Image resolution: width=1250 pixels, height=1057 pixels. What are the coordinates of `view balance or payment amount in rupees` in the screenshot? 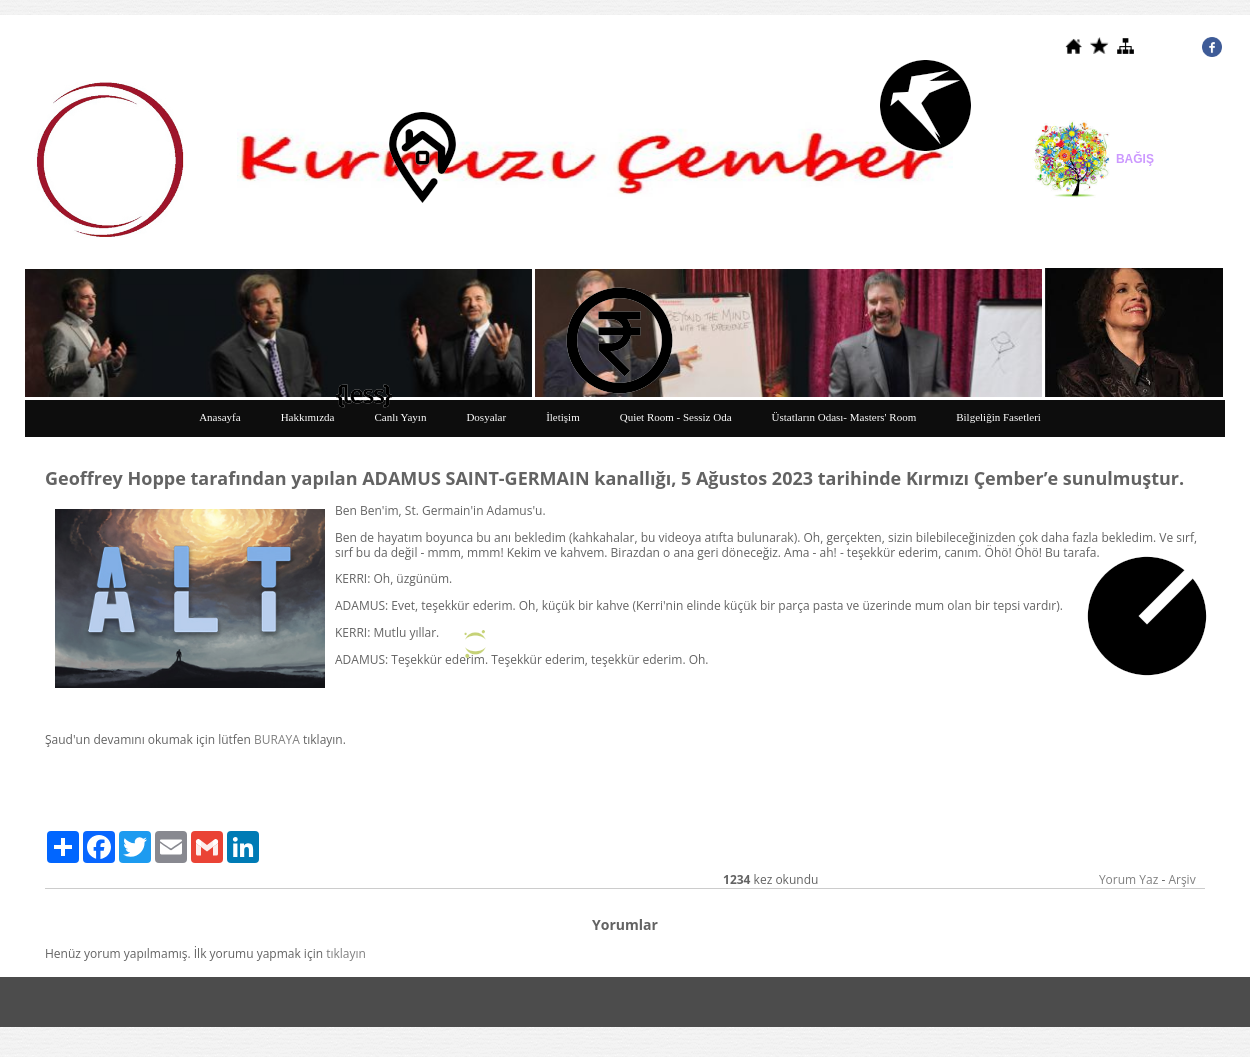 It's located at (619, 340).